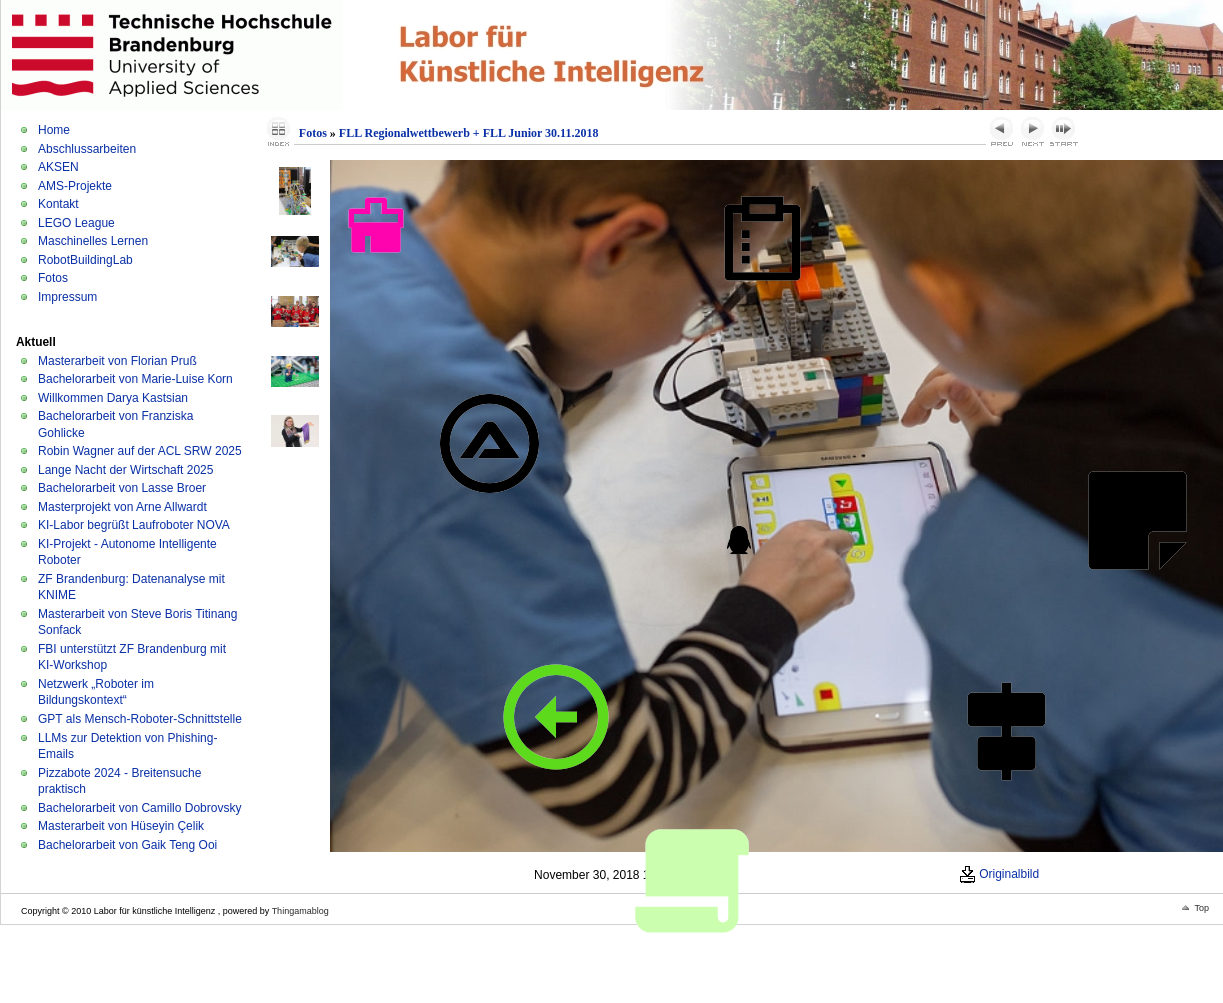 This screenshot has width=1223, height=1003. What do you see at coordinates (376, 225) in the screenshot?
I see `access brush or painting tools` at bounding box center [376, 225].